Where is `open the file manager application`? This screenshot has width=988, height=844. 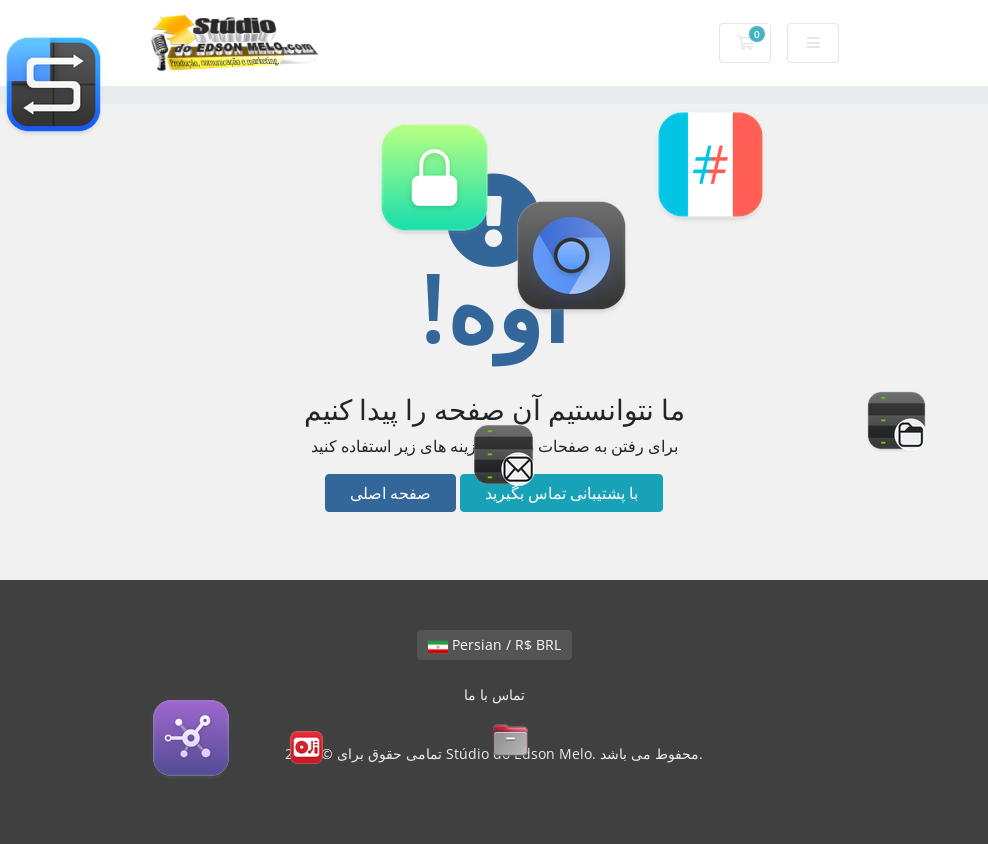 open the file manager application is located at coordinates (510, 739).